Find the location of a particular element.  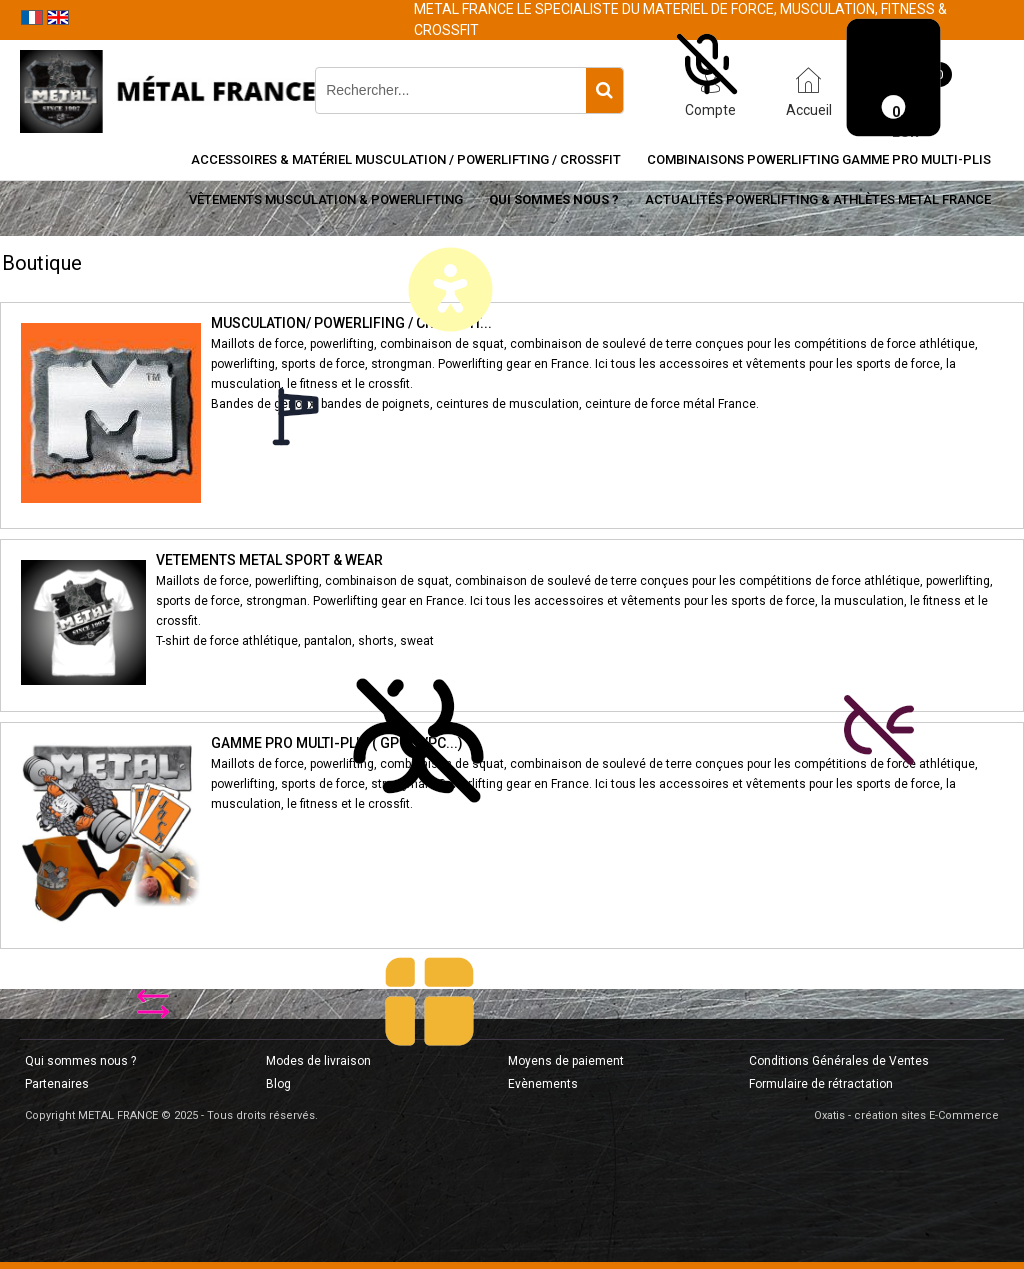

indicates CE certification is disabled or not applicable is located at coordinates (879, 730).